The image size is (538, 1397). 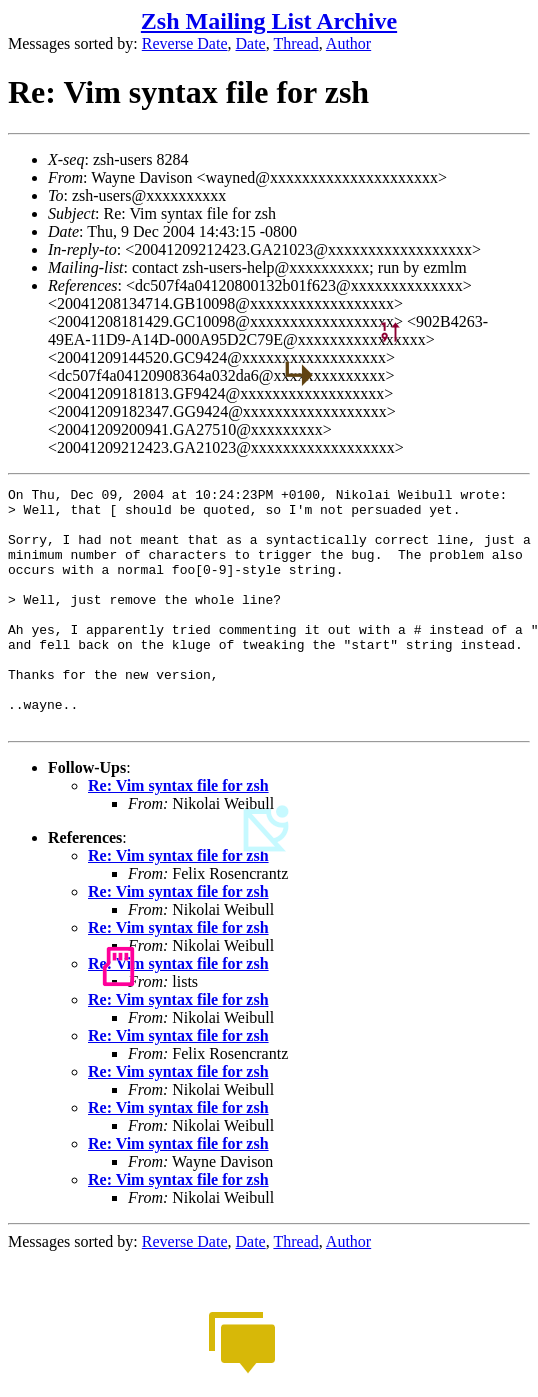 I want to click on start a discussion or group conversation, so click(x=242, y=1342).